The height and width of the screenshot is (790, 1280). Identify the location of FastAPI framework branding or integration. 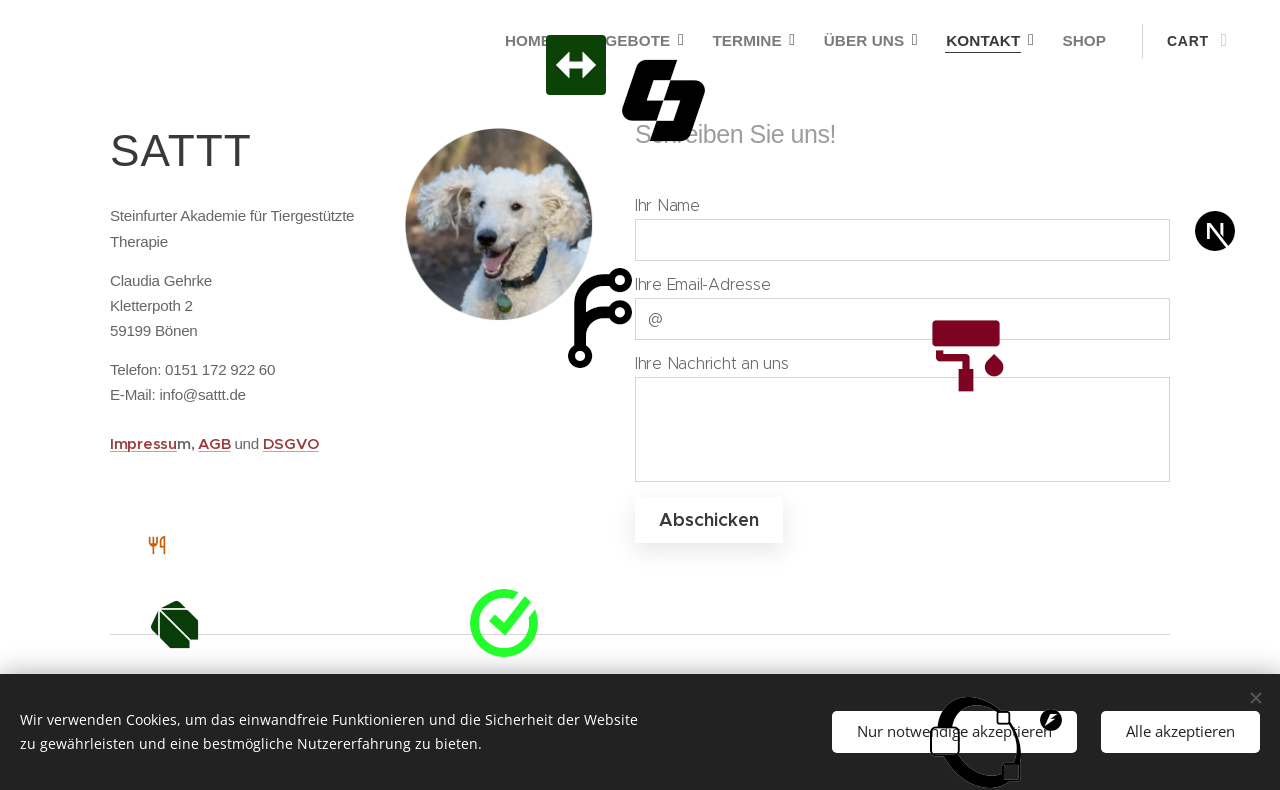
(1051, 720).